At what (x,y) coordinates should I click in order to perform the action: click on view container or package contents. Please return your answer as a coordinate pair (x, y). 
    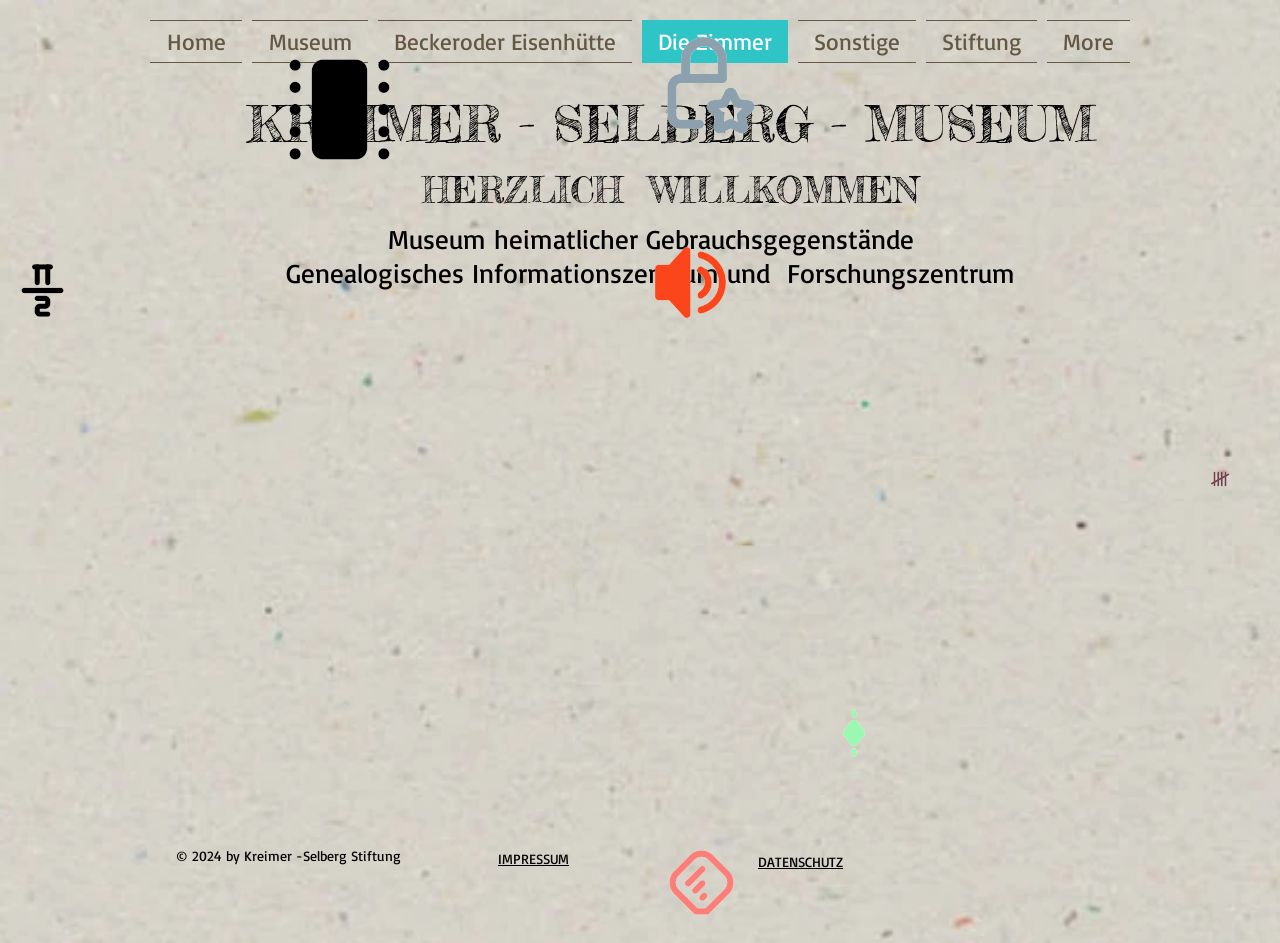
    Looking at the image, I should click on (339, 109).